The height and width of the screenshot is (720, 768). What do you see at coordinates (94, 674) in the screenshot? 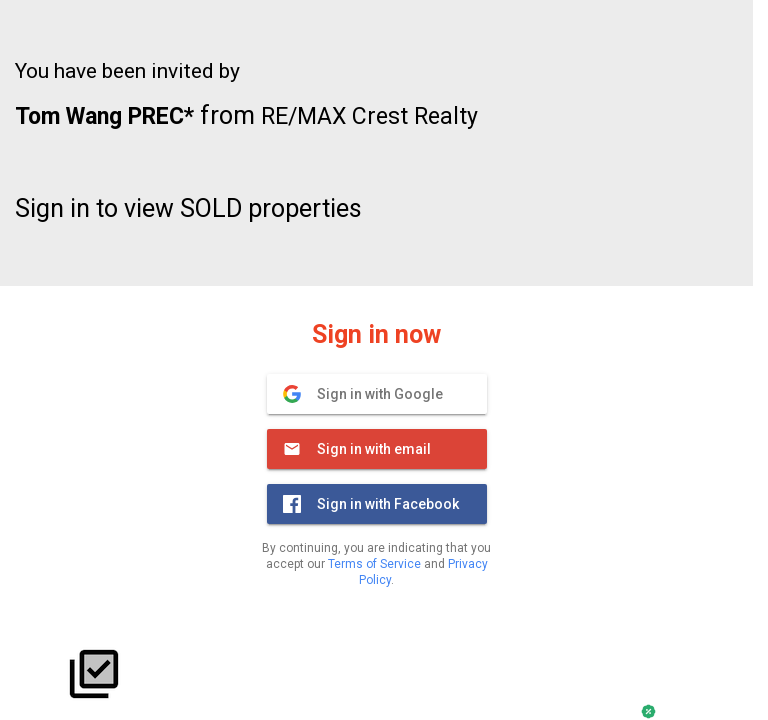
I see `item successfully added to library` at bounding box center [94, 674].